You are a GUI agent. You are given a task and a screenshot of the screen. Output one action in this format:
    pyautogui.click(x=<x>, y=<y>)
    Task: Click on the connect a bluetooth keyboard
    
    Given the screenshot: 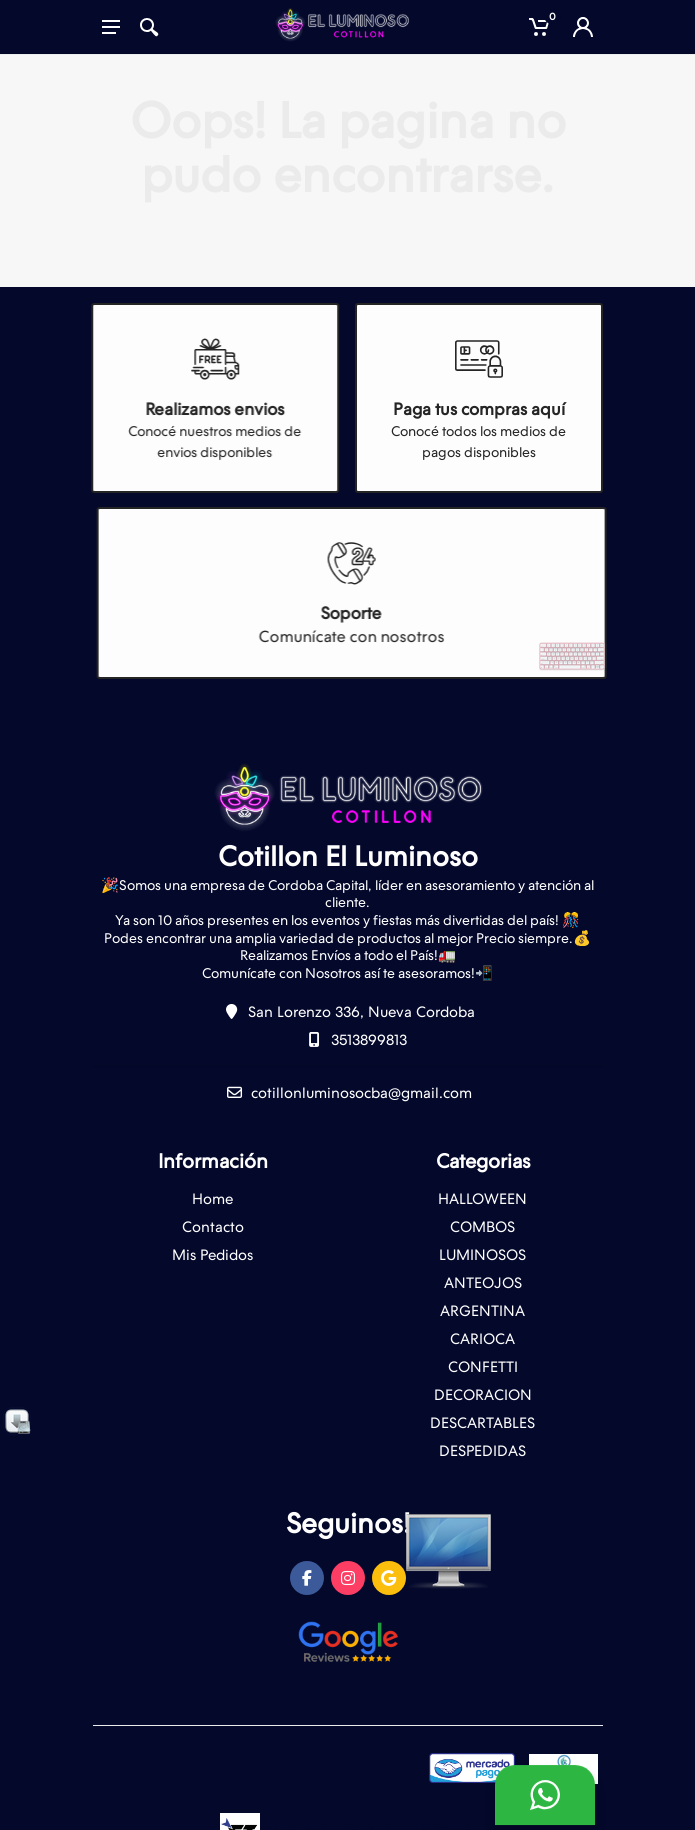 What is the action you would take?
    pyautogui.click(x=572, y=656)
    